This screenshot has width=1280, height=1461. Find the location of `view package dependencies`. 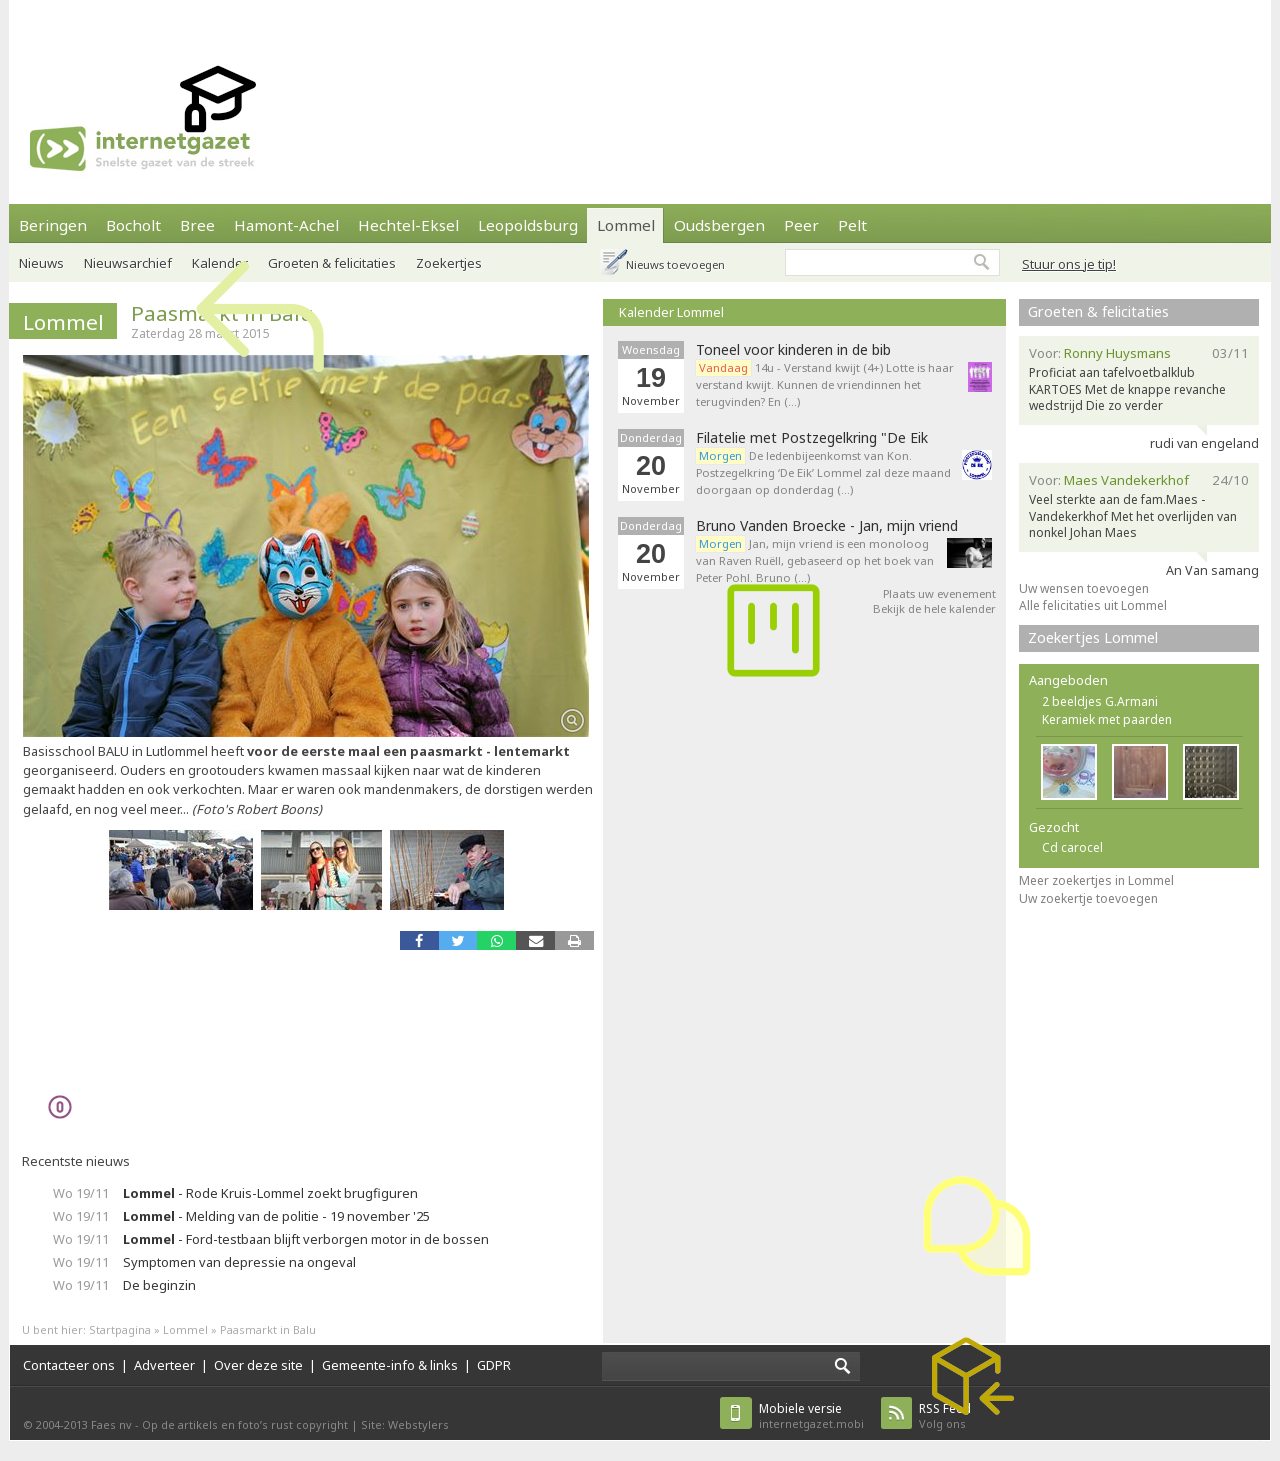

view package dependencies is located at coordinates (973, 1377).